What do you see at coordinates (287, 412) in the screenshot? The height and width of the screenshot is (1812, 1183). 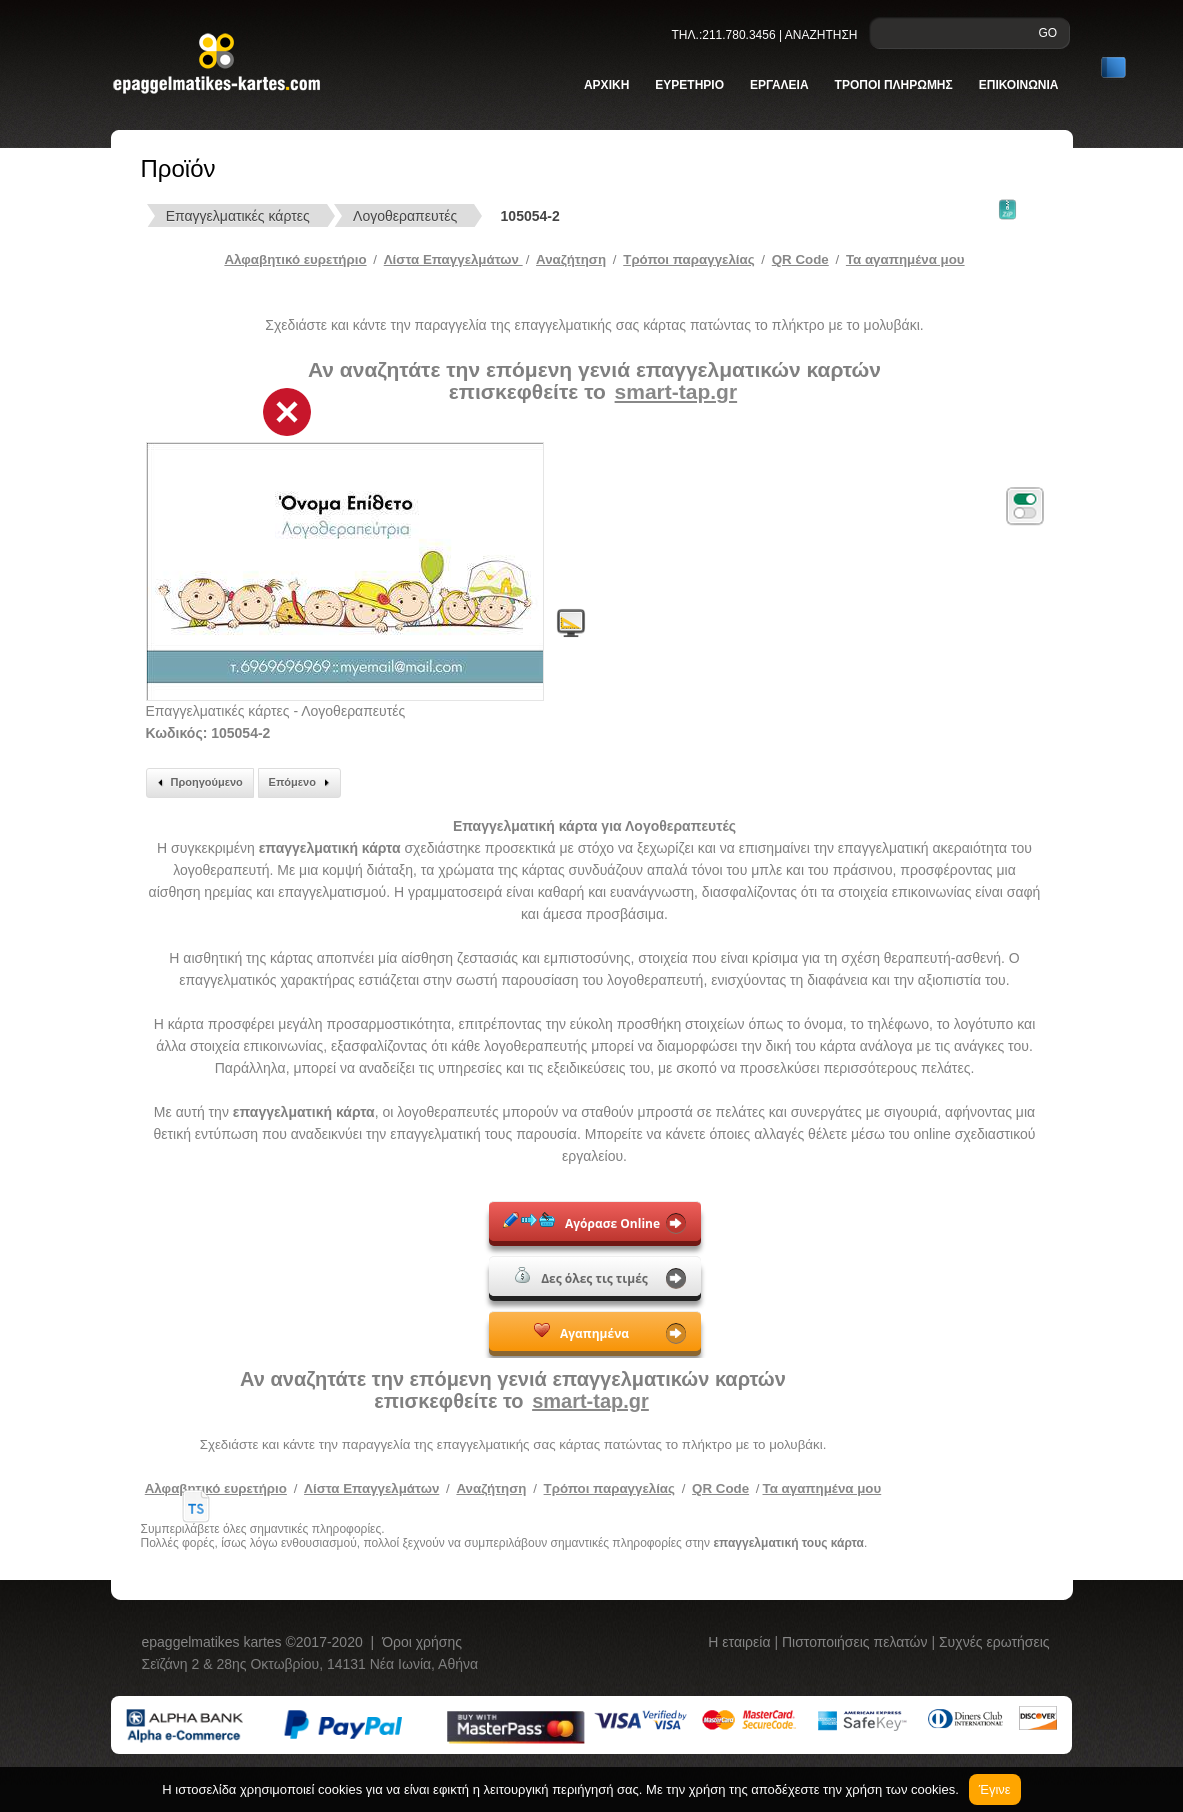 I see `cancel or close the current action` at bounding box center [287, 412].